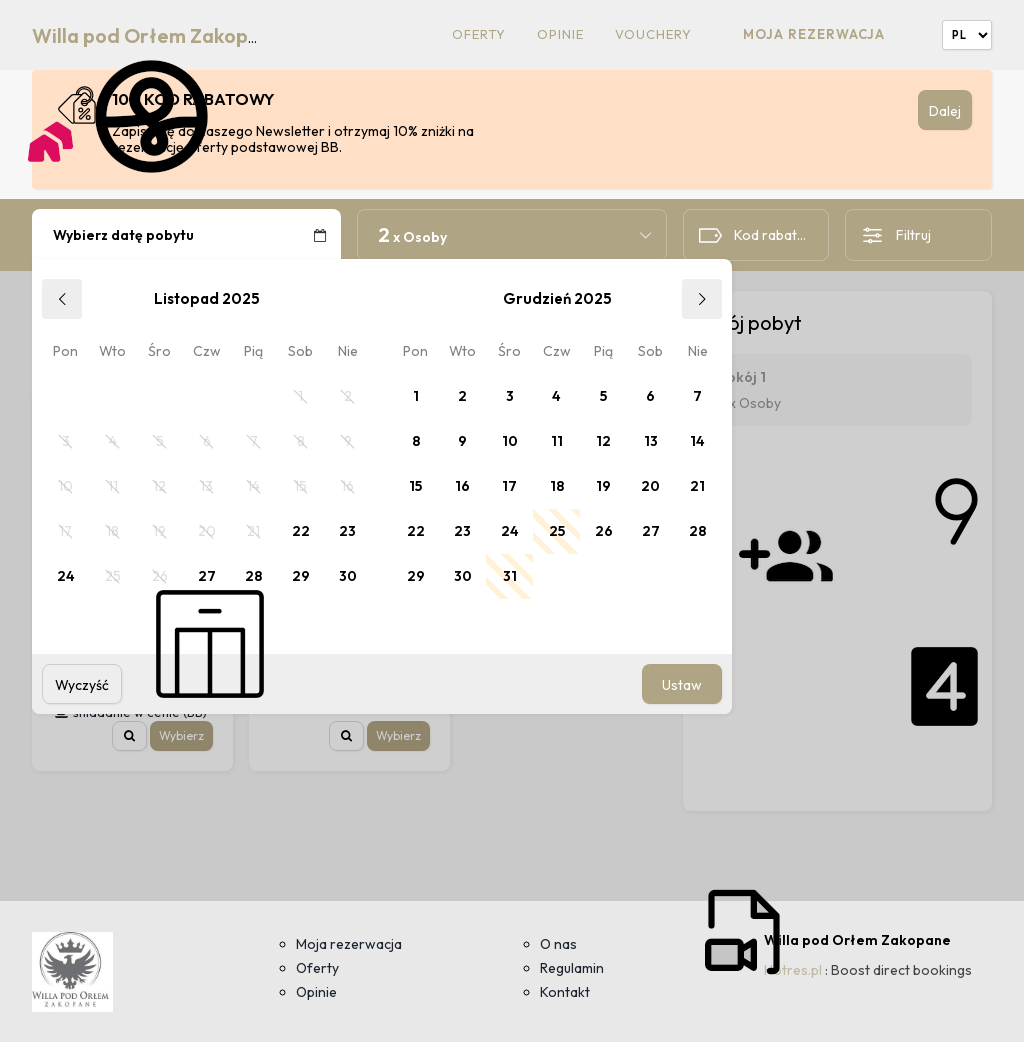 This screenshot has width=1024, height=1042. Describe the element at coordinates (50, 141) in the screenshot. I see `view campground or camping locations` at that location.